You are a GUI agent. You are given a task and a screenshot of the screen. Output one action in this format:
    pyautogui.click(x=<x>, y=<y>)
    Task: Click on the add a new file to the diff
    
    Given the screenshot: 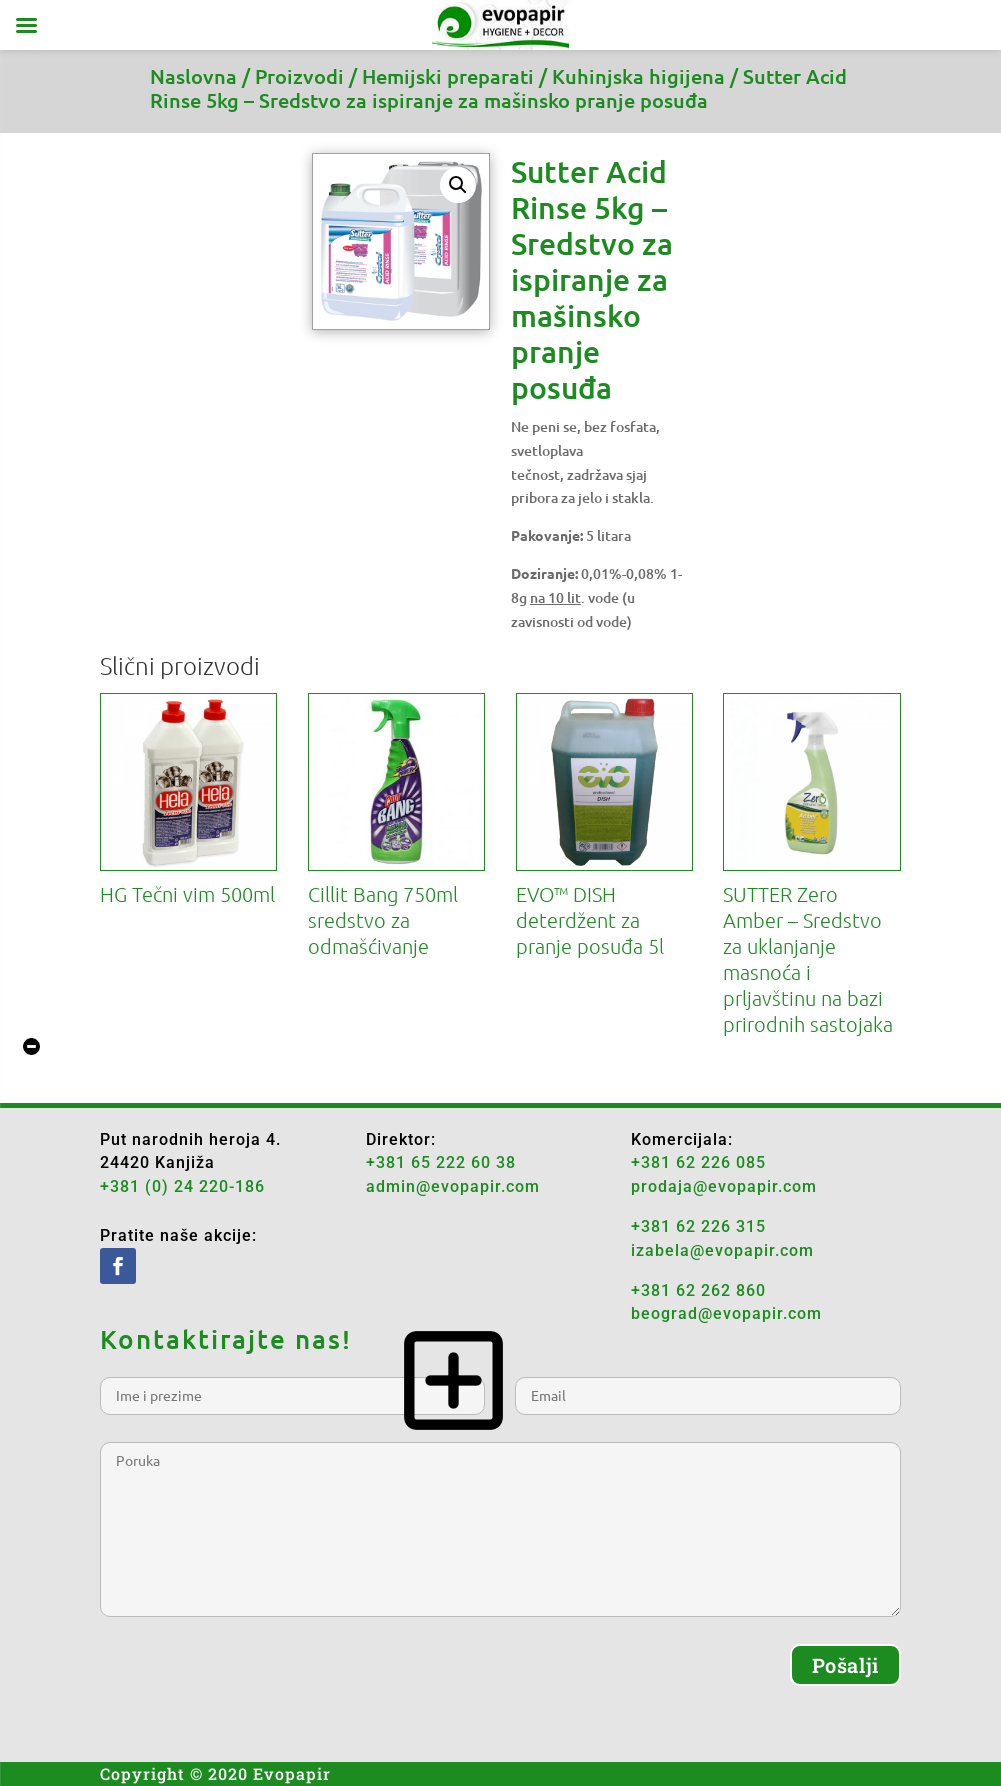 What is the action you would take?
    pyautogui.click(x=453, y=1380)
    